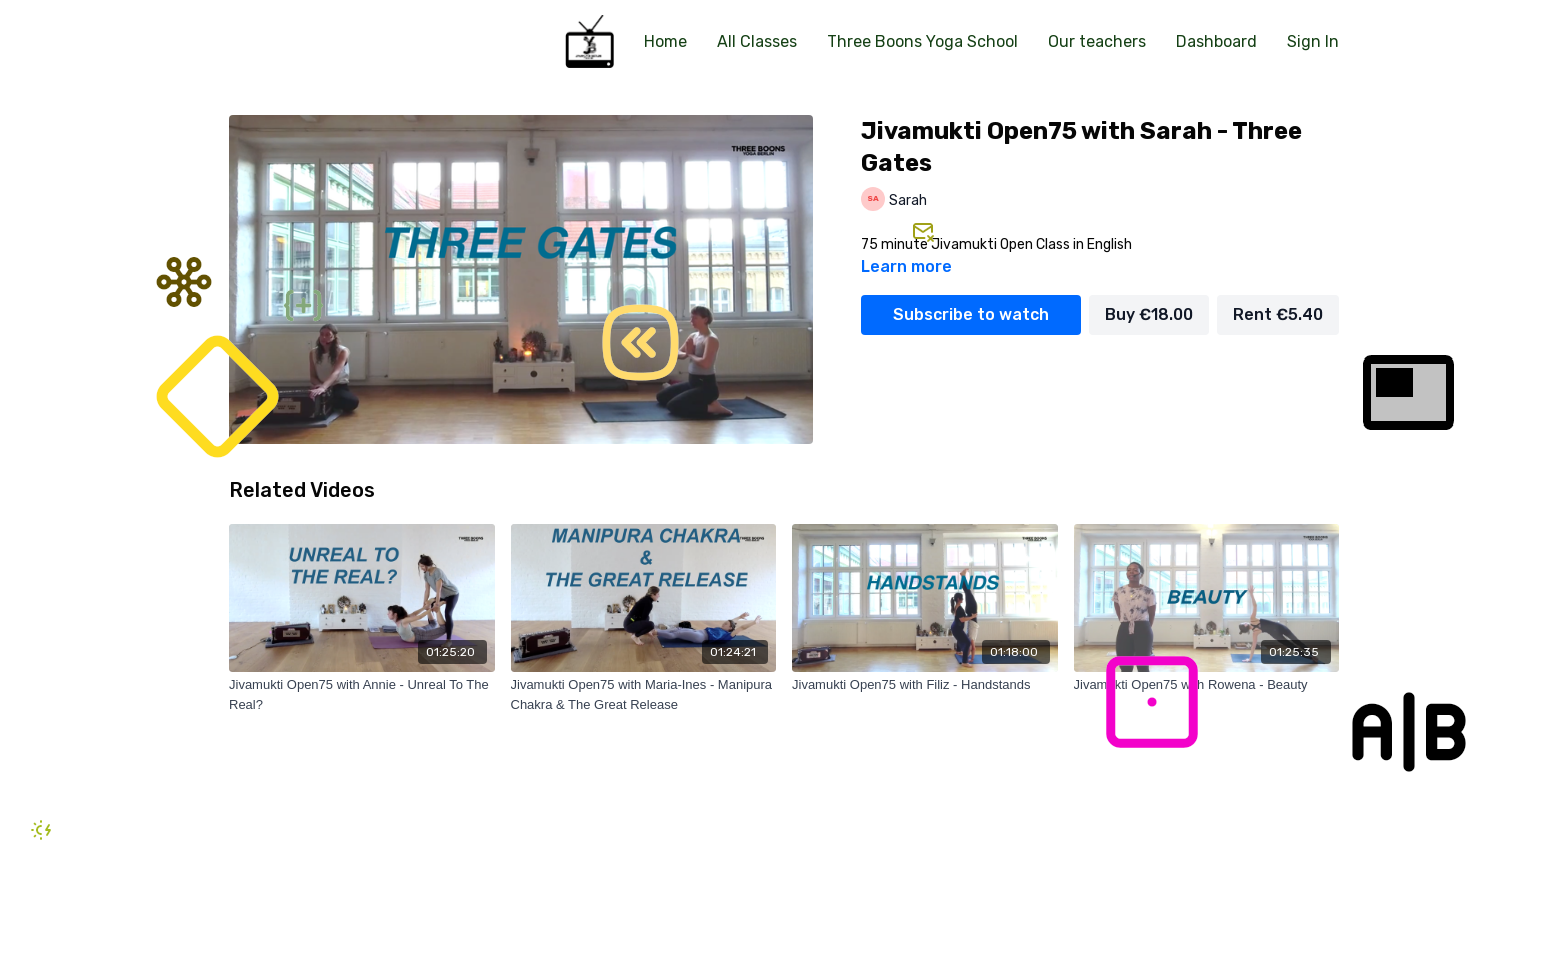  I want to click on toggle between A/B testing variants, so click(1409, 732).